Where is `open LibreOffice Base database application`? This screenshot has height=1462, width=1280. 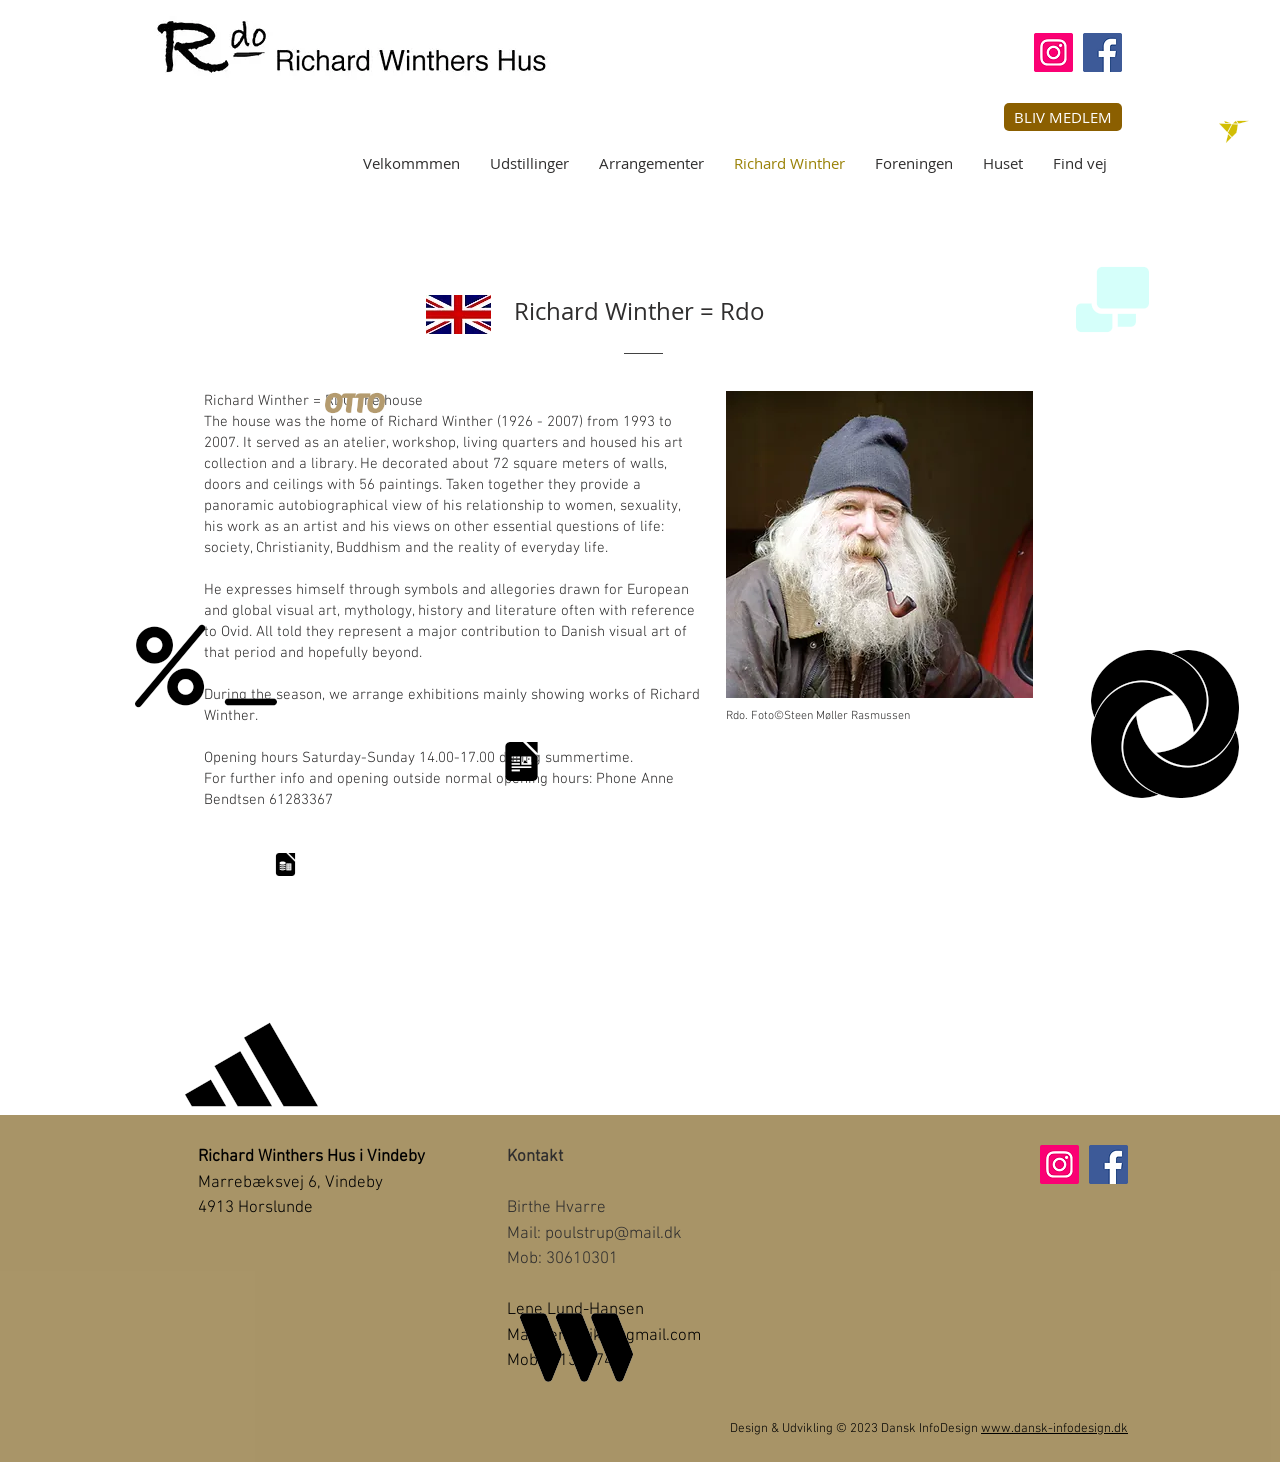 open LibreOffice Base database application is located at coordinates (285, 864).